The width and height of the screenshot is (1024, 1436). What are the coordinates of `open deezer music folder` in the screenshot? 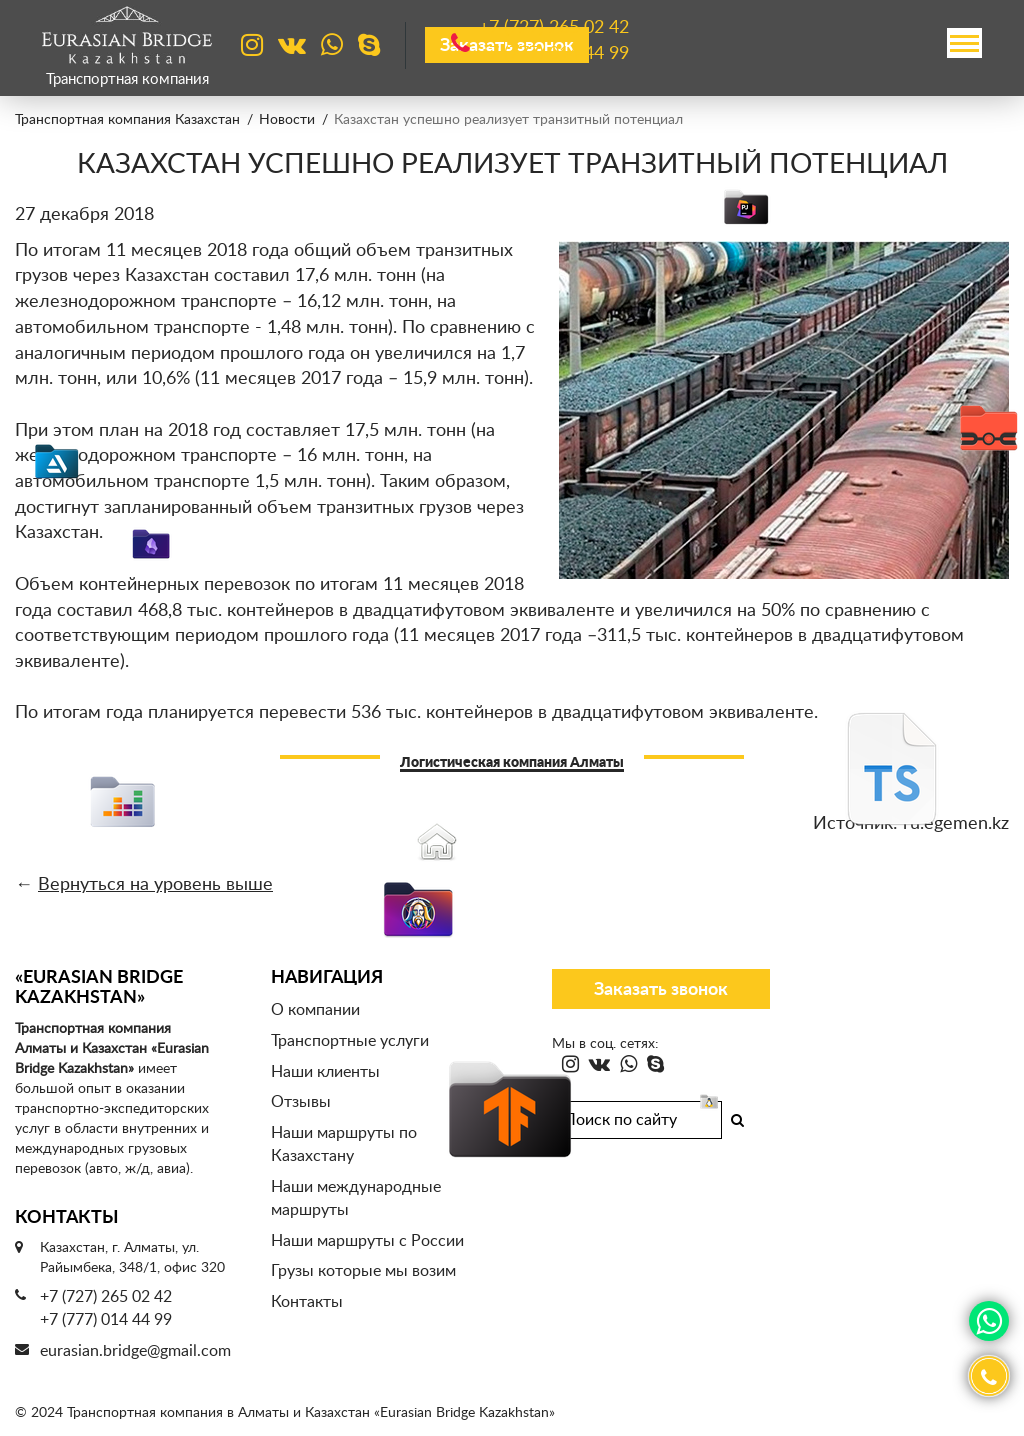 It's located at (122, 803).